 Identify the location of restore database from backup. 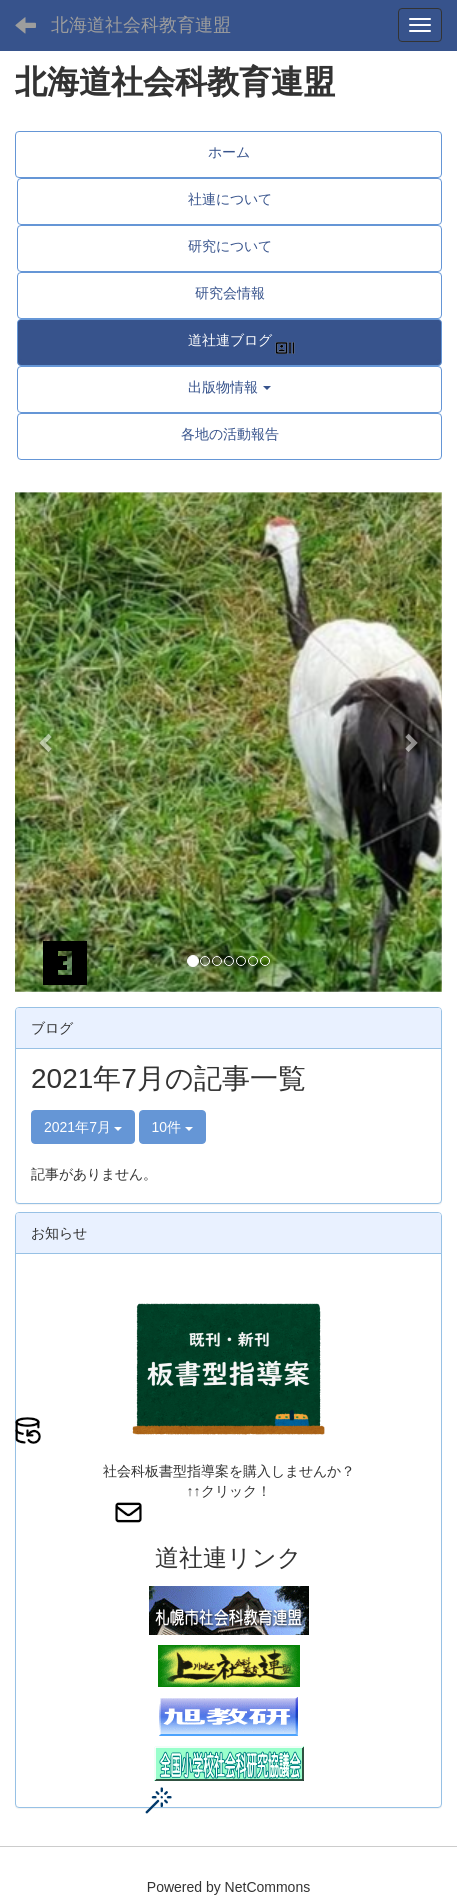
(27, 1430).